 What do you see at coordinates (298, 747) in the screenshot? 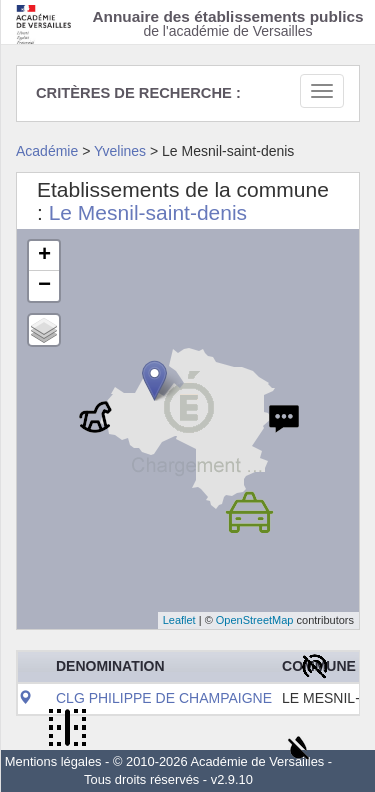
I see `reset or remove color formatting` at bounding box center [298, 747].